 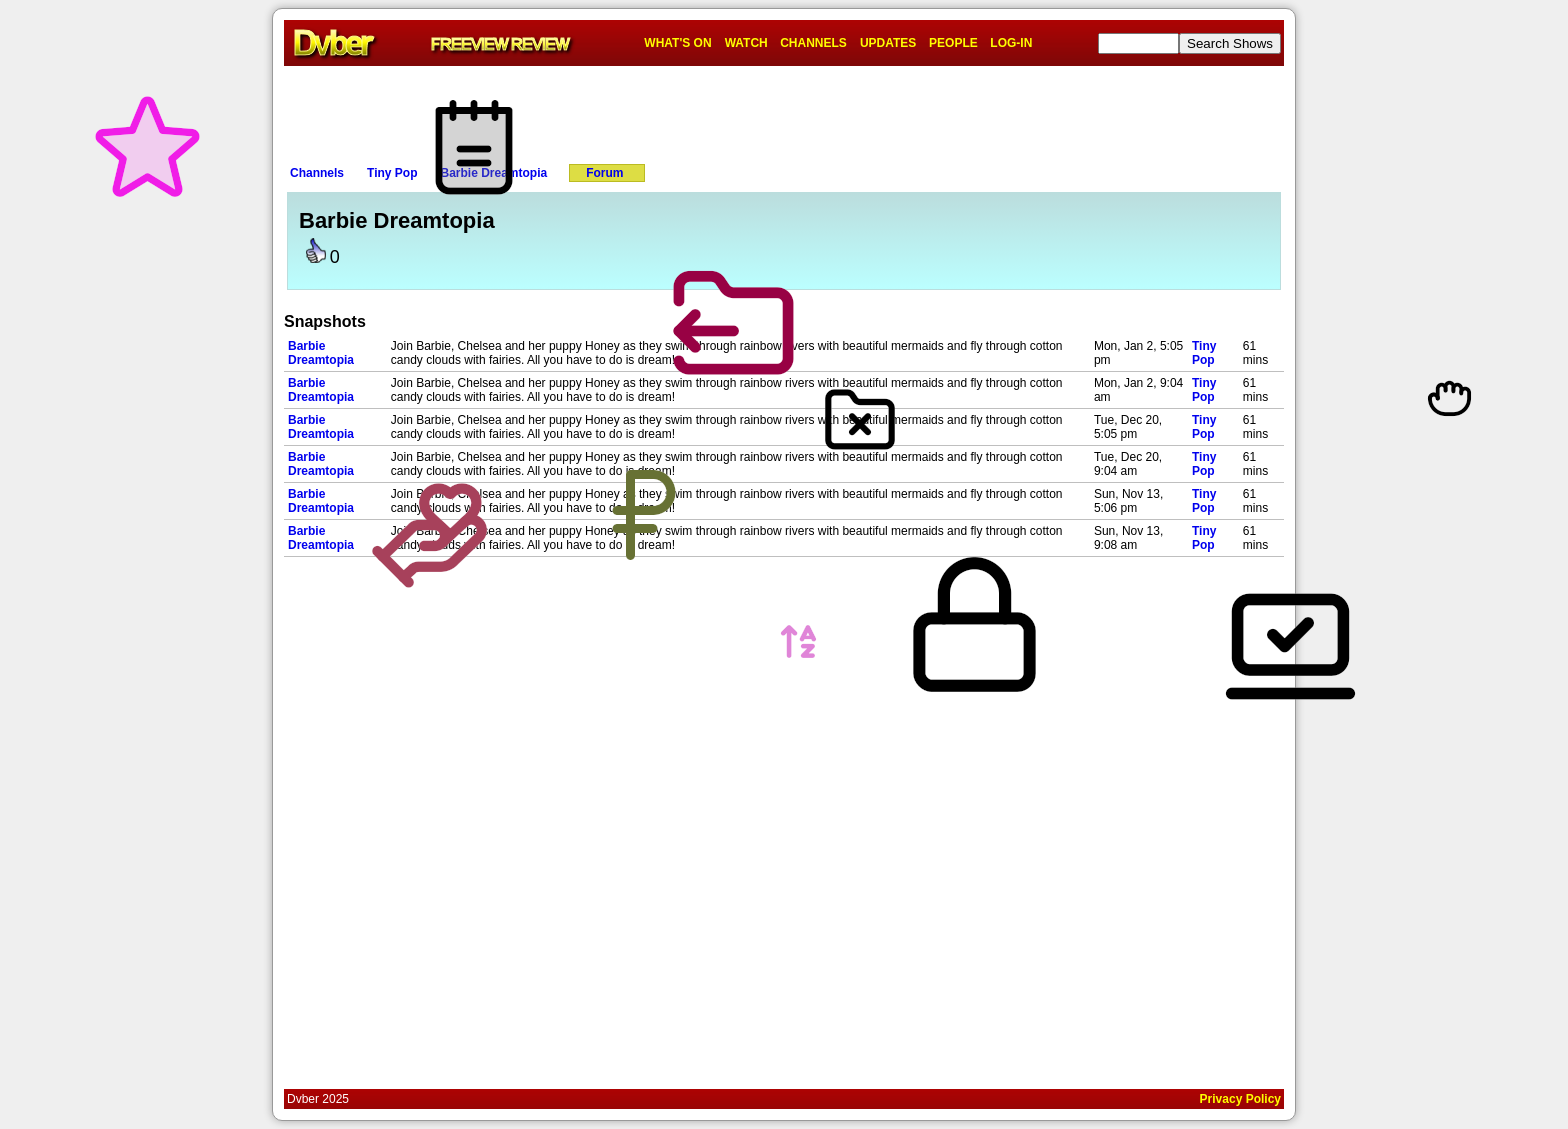 What do you see at coordinates (1449, 394) in the screenshot?
I see `drag to reorder items` at bounding box center [1449, 394].